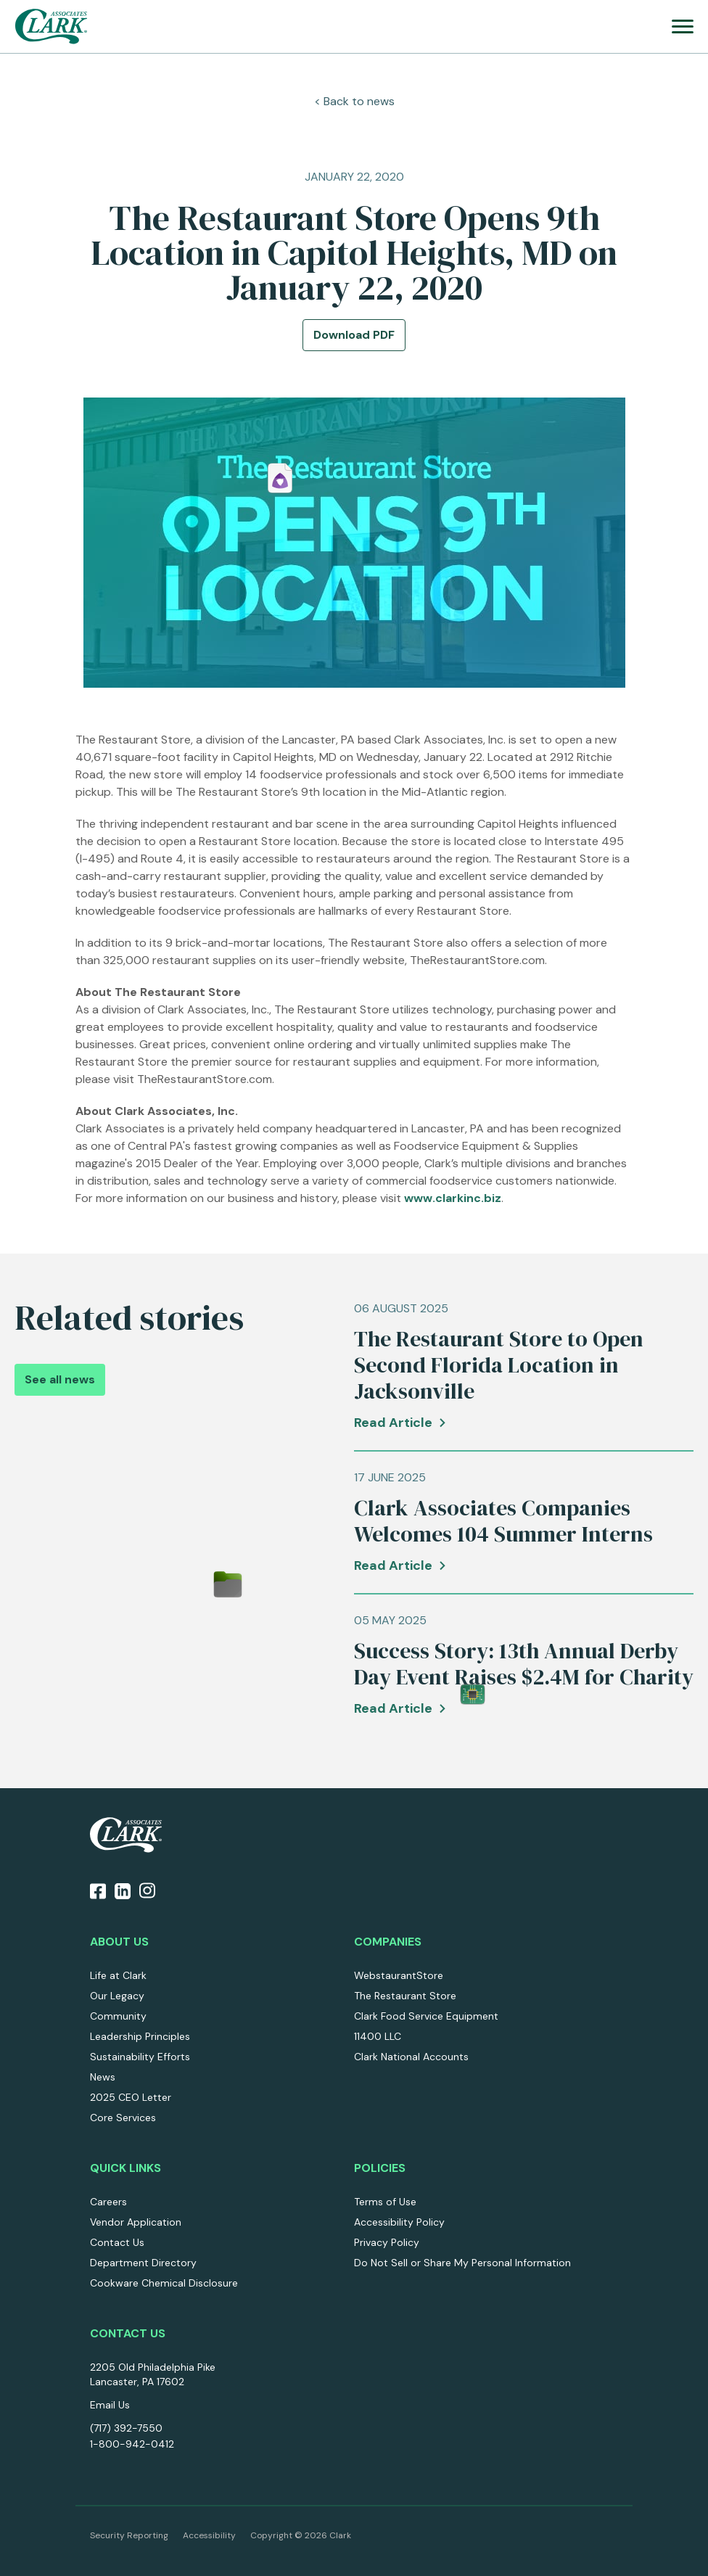 The width and height of the screenshot is (708, 2576). What do you see at coordinates (228, 1584) in the screenshot?
I see `drop file here to move into folder` at bounding box center [228, 1584].